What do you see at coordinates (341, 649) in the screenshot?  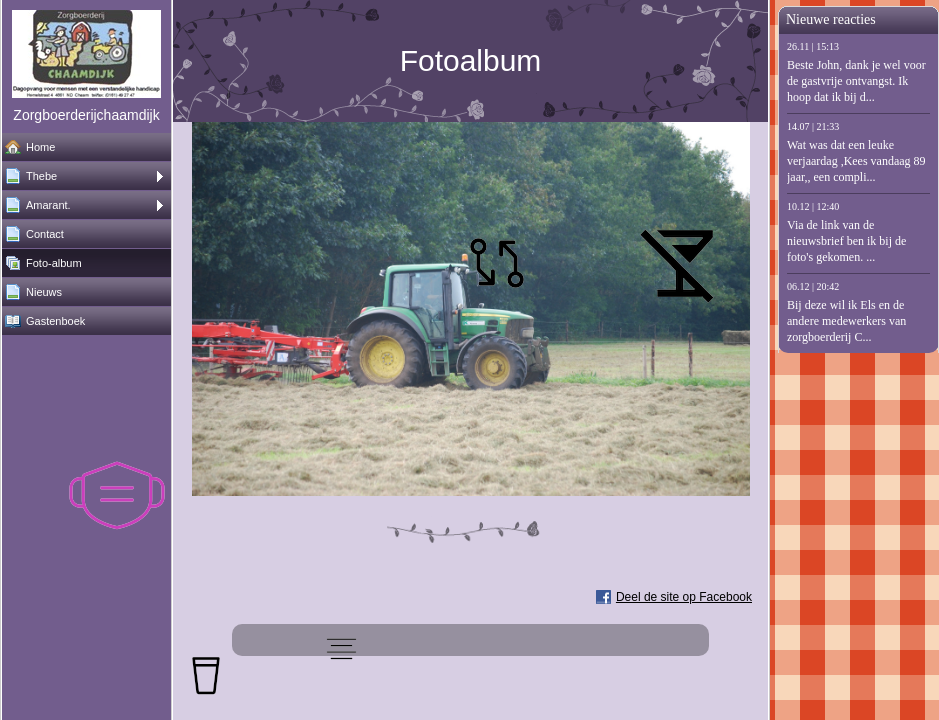 I see `center align text` at bounding box center [341, 649].